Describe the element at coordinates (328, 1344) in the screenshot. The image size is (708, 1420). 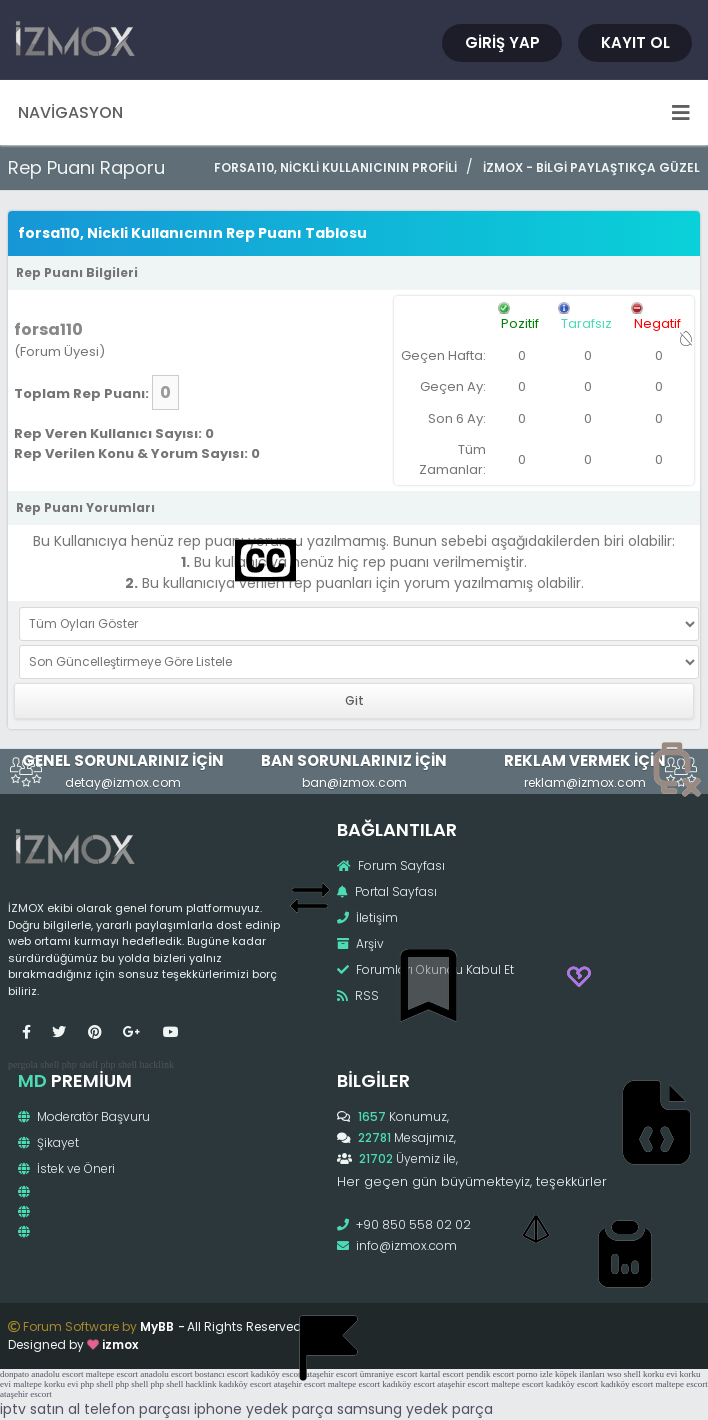
I see `flag or bookmark an item` at that location.